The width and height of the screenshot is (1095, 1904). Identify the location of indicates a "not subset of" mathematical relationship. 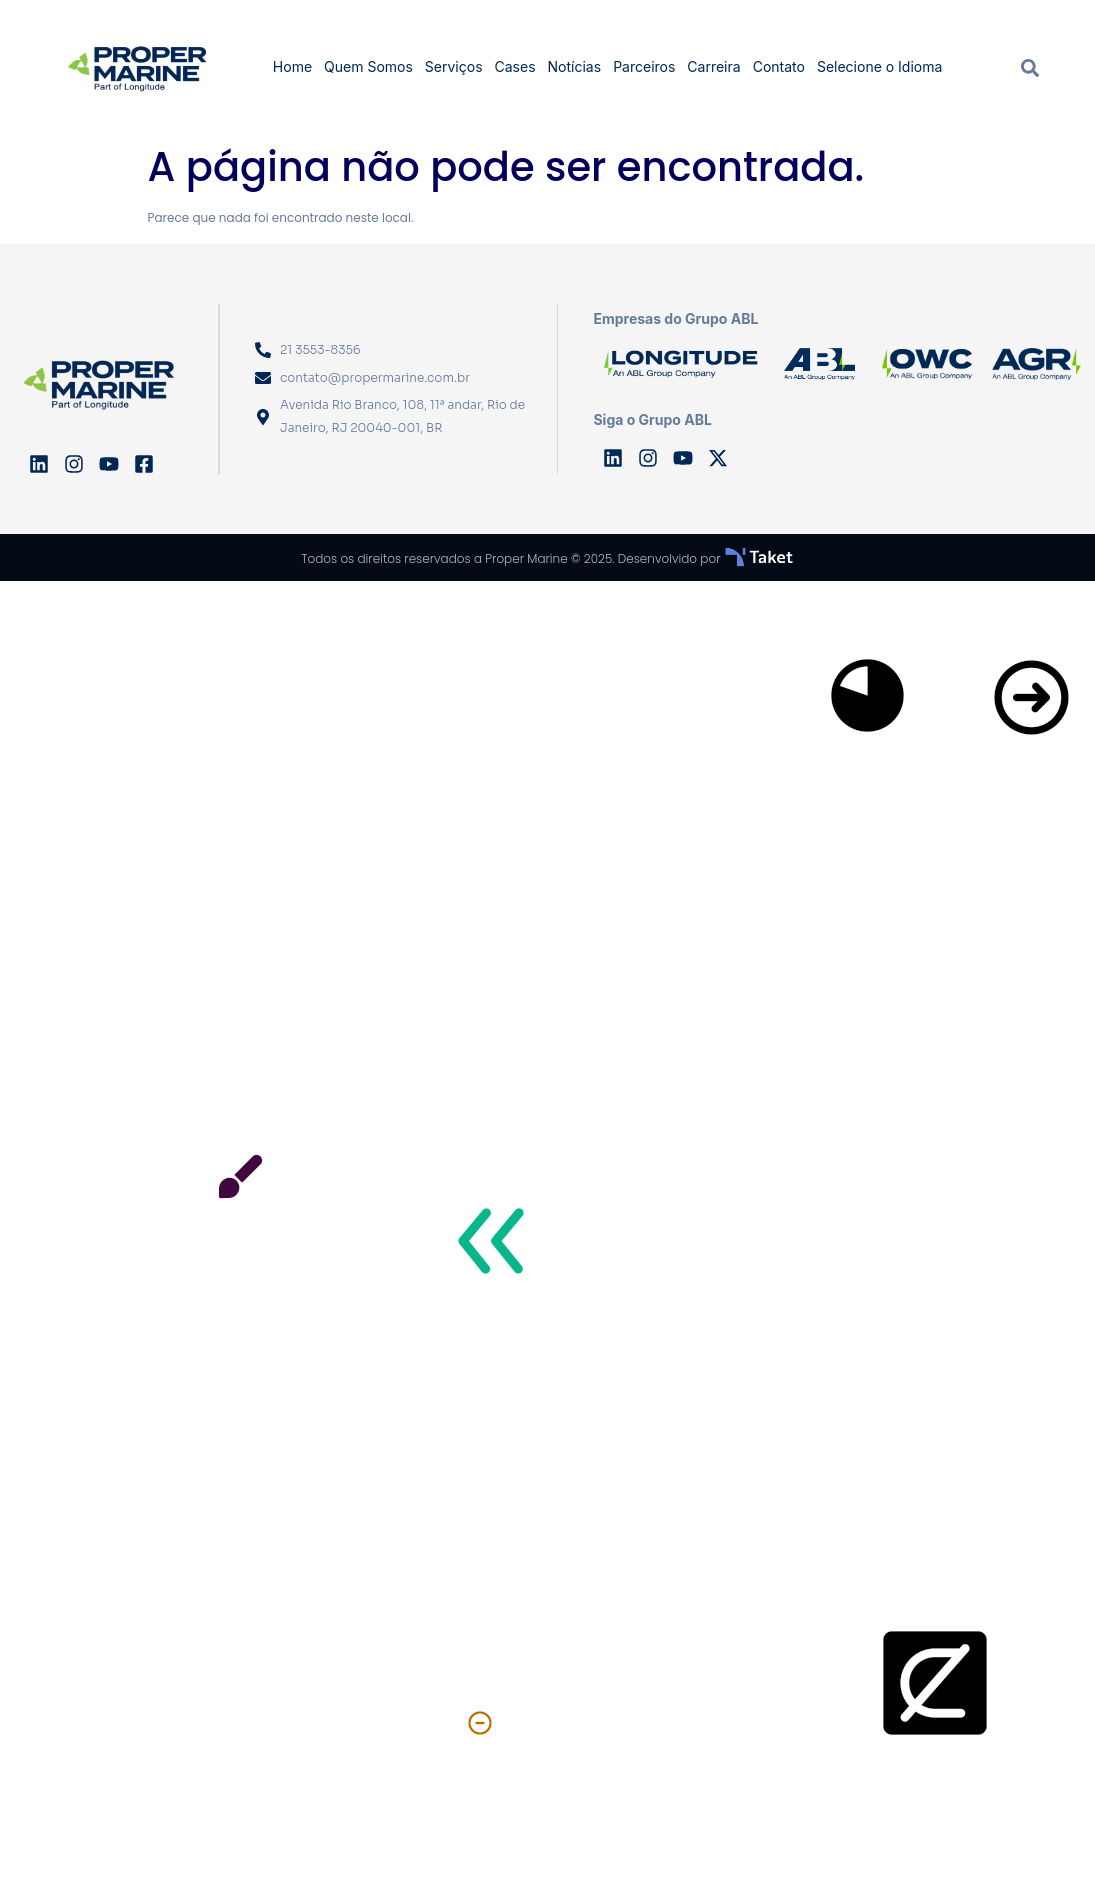
(935, 1683).